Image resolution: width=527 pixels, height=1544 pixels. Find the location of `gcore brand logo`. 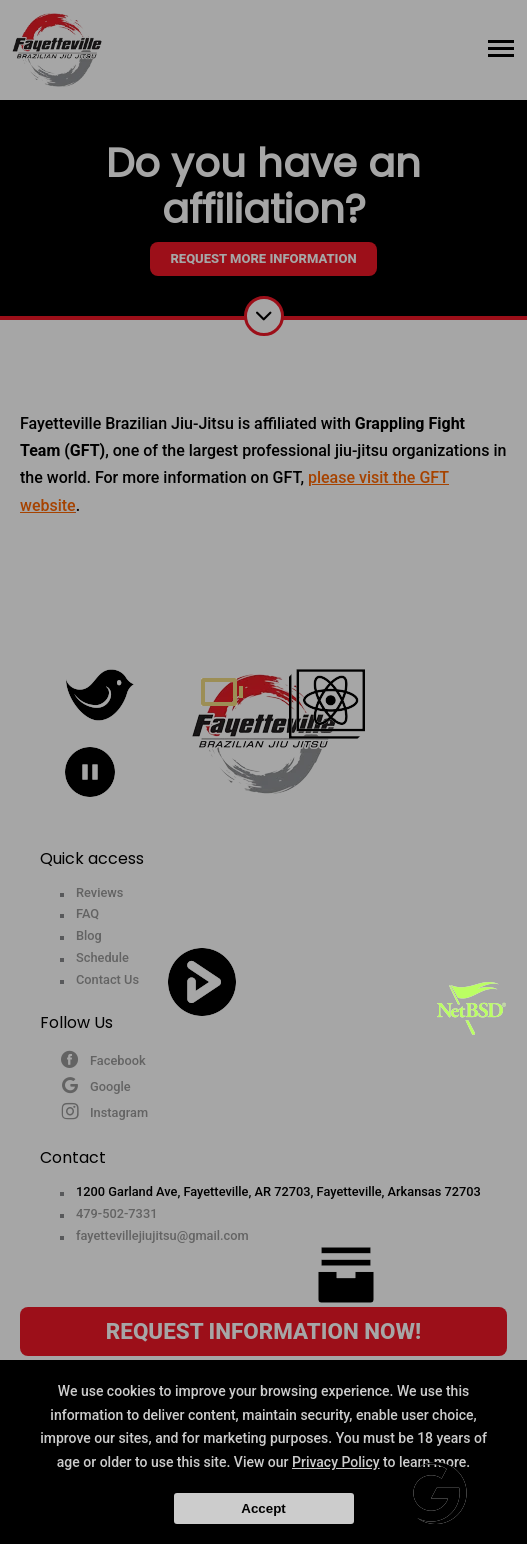

gcore brand logo is located at coordinates (440, 1493).